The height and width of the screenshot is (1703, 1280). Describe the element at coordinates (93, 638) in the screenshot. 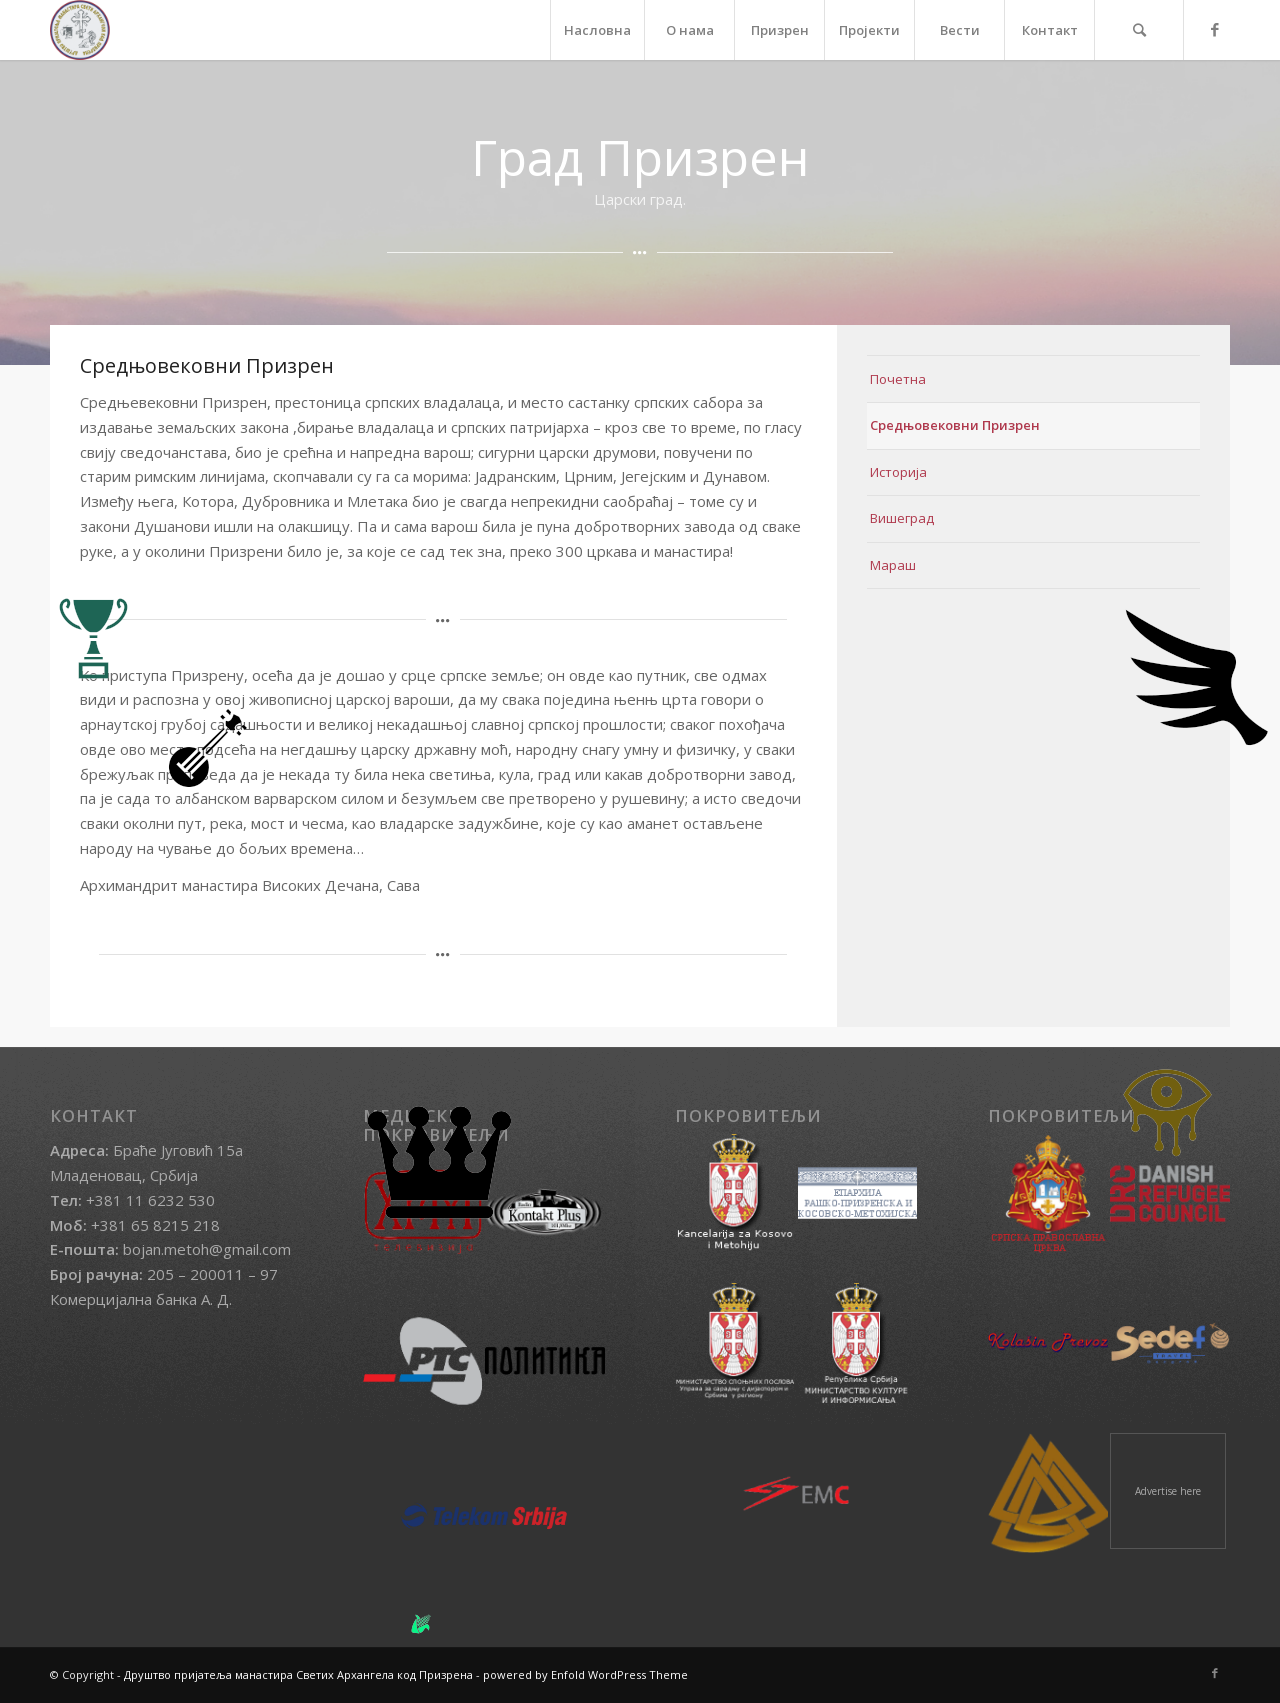

I see `view achievements or awards` at that location.